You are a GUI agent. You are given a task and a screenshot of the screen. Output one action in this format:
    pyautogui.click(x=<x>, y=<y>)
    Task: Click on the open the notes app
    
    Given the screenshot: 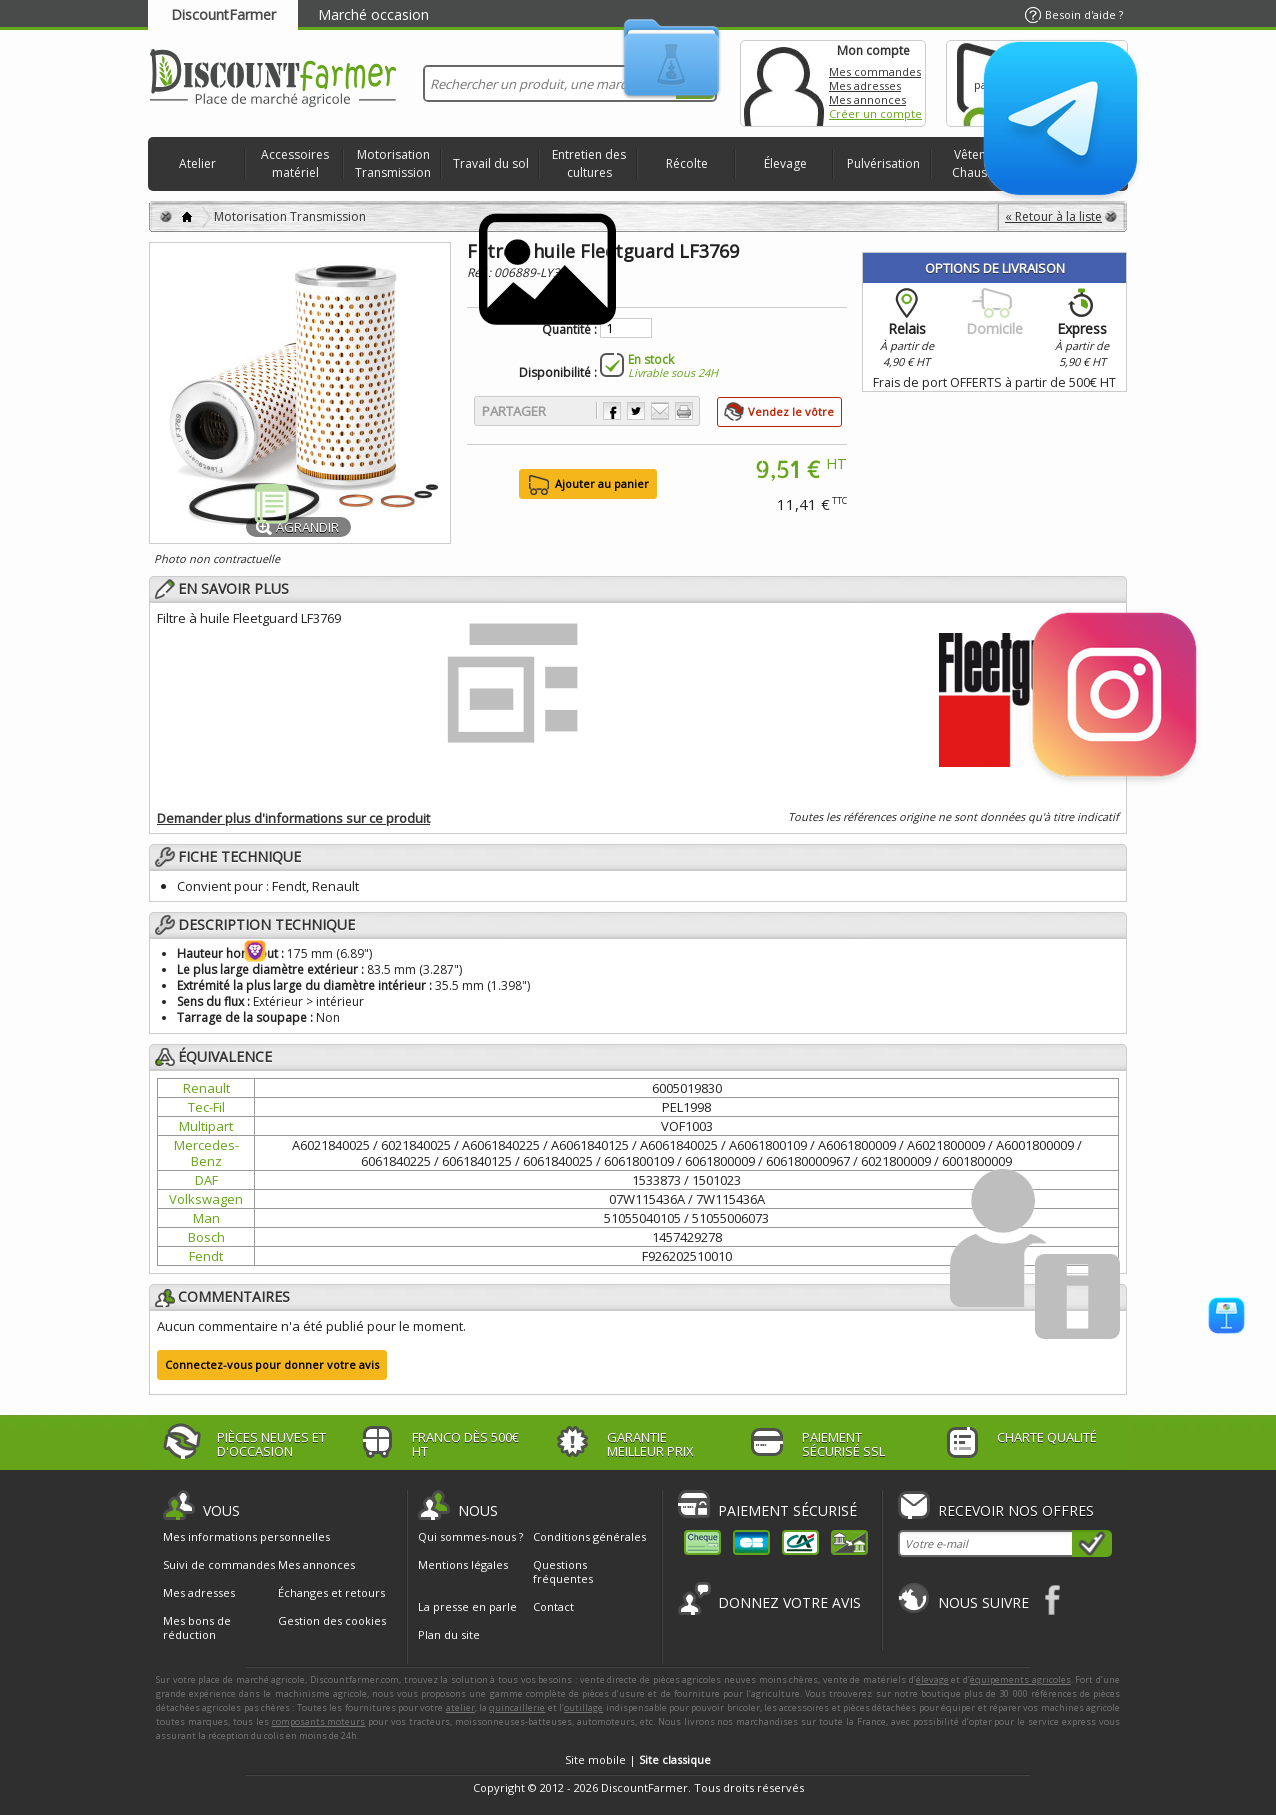 What is the action you would take?
    pyautogui.click(x=273, y=505)
    